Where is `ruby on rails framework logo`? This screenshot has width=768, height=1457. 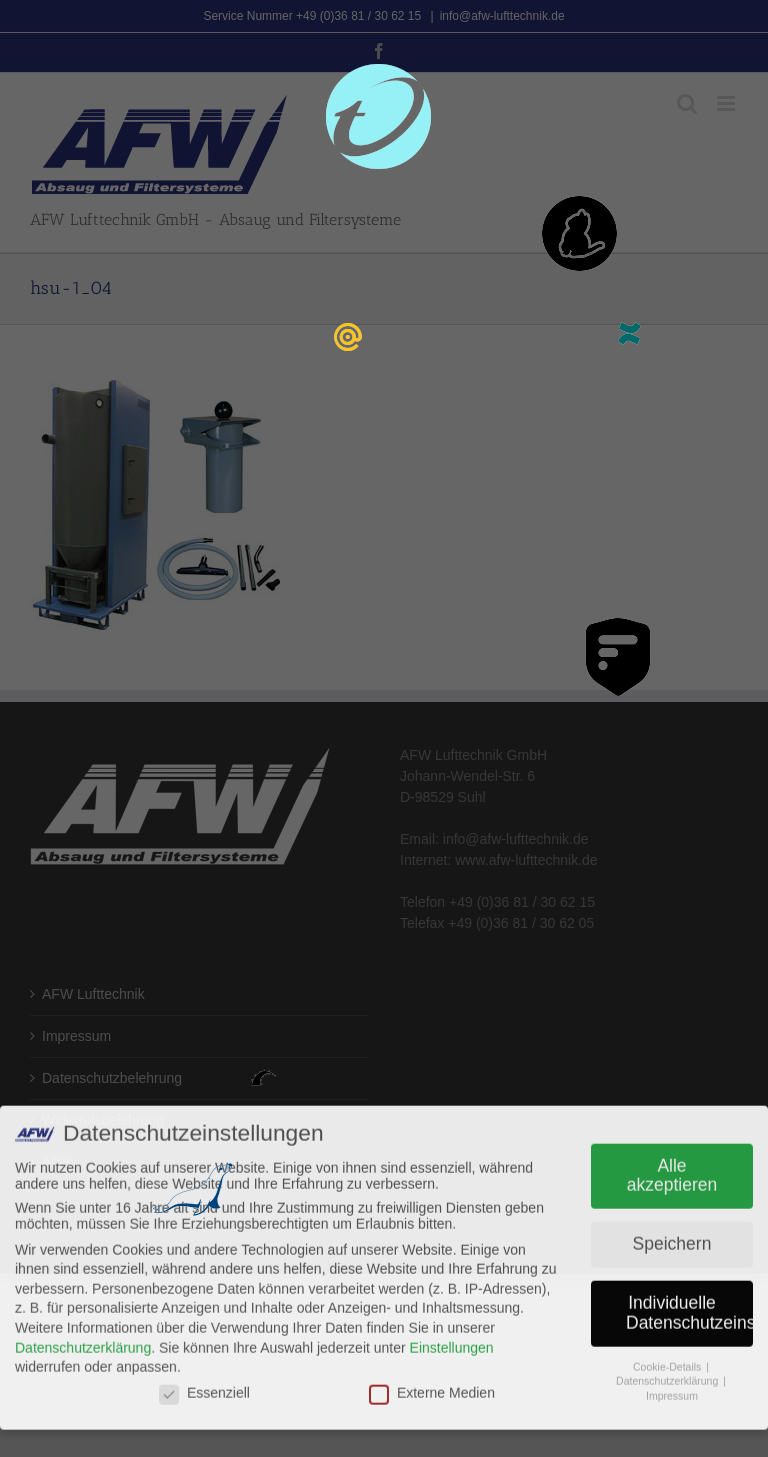 ruby on rails framework logo is located at coordinates (263, 1077).